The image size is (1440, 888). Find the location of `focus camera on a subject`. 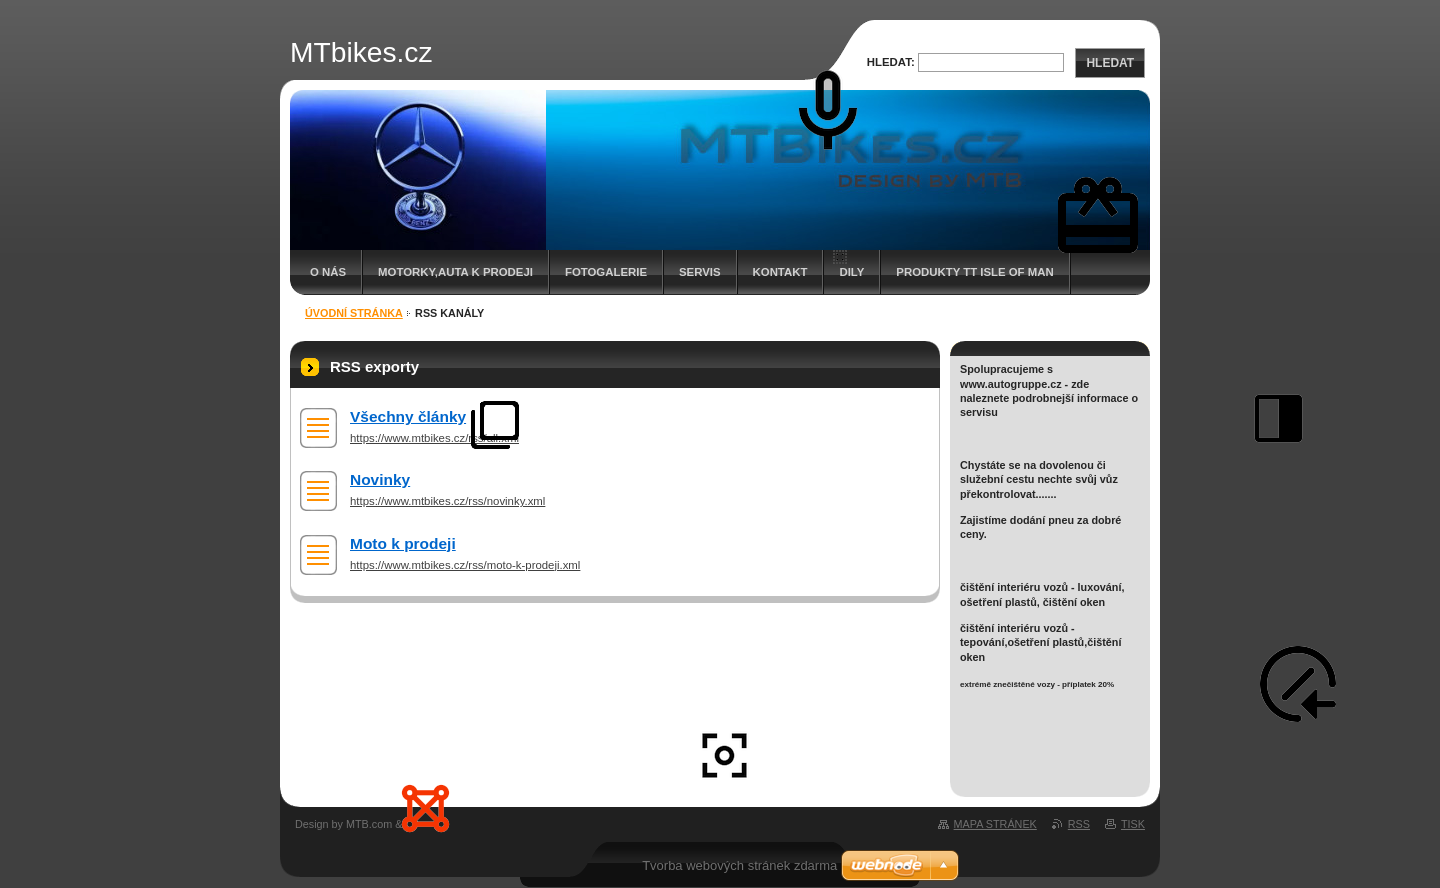

focus camera on a subject is located at coordinates (724, 755).